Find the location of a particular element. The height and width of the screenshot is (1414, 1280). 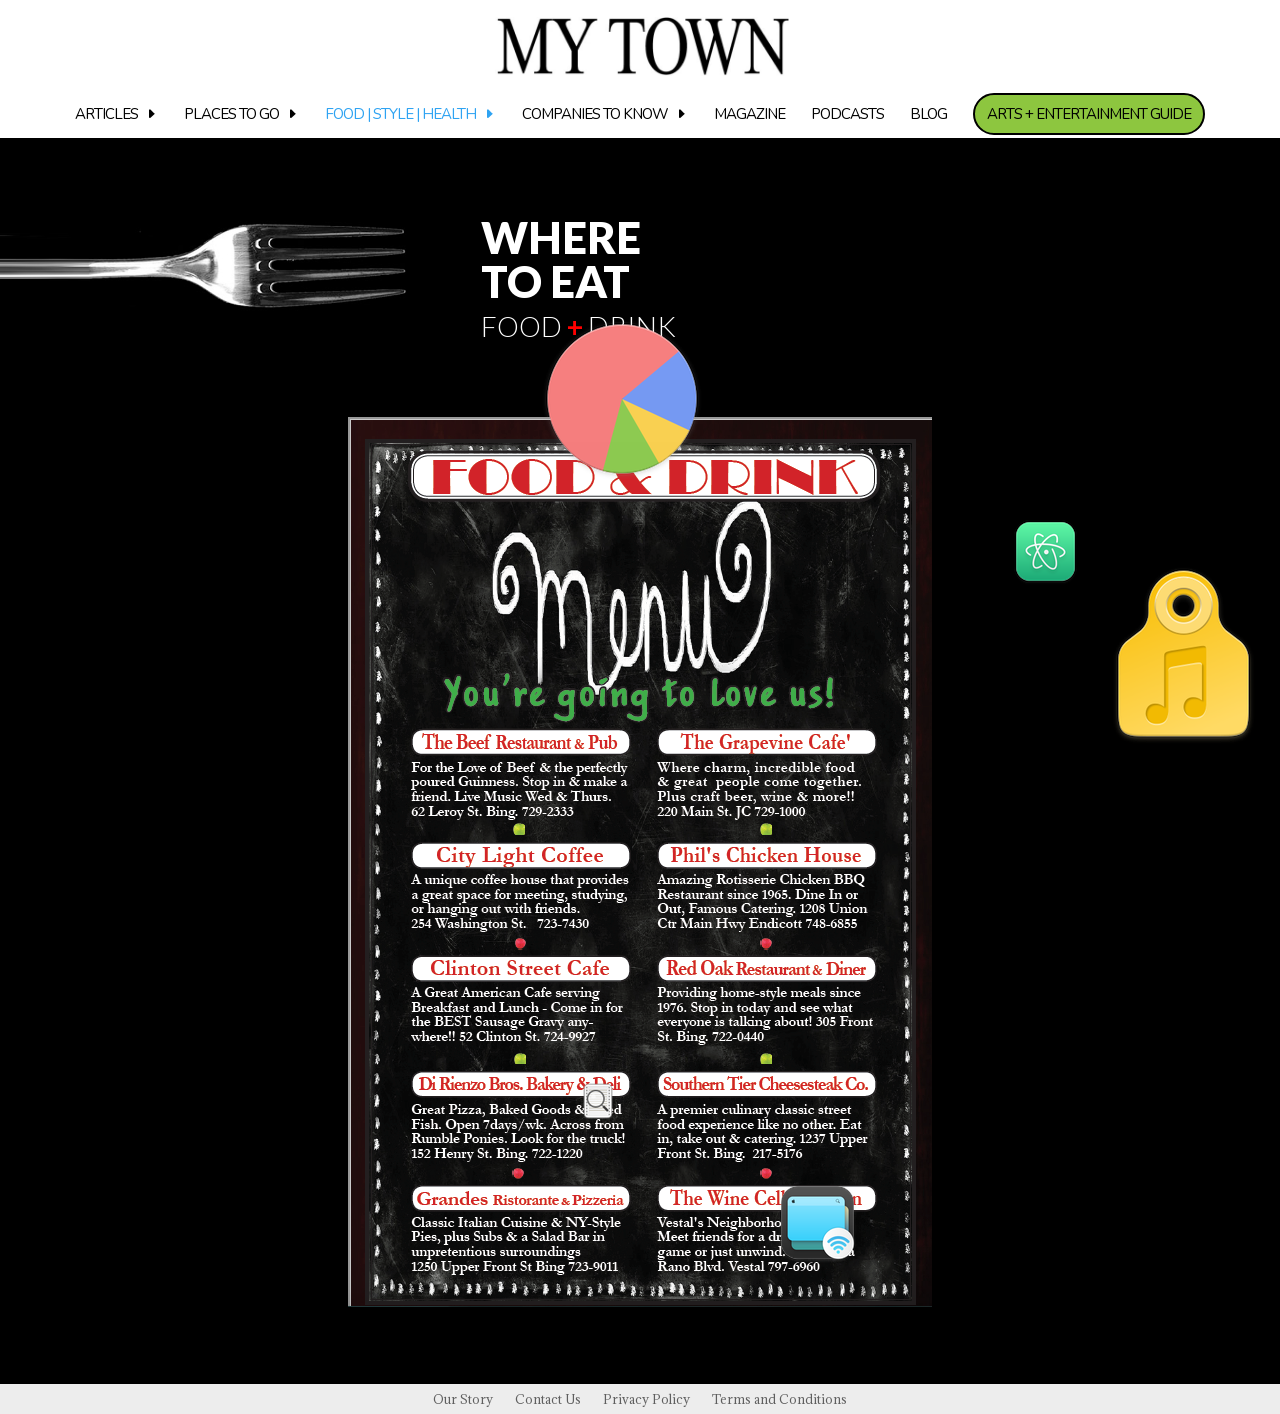

open Atom text editor is located at coordinates (1045, 551).